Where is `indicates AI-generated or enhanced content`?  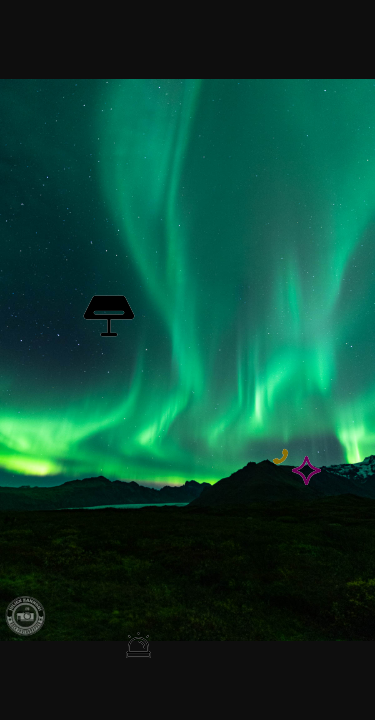
indicates AI-generated or enhanced content is located at coordinates (306, 470).